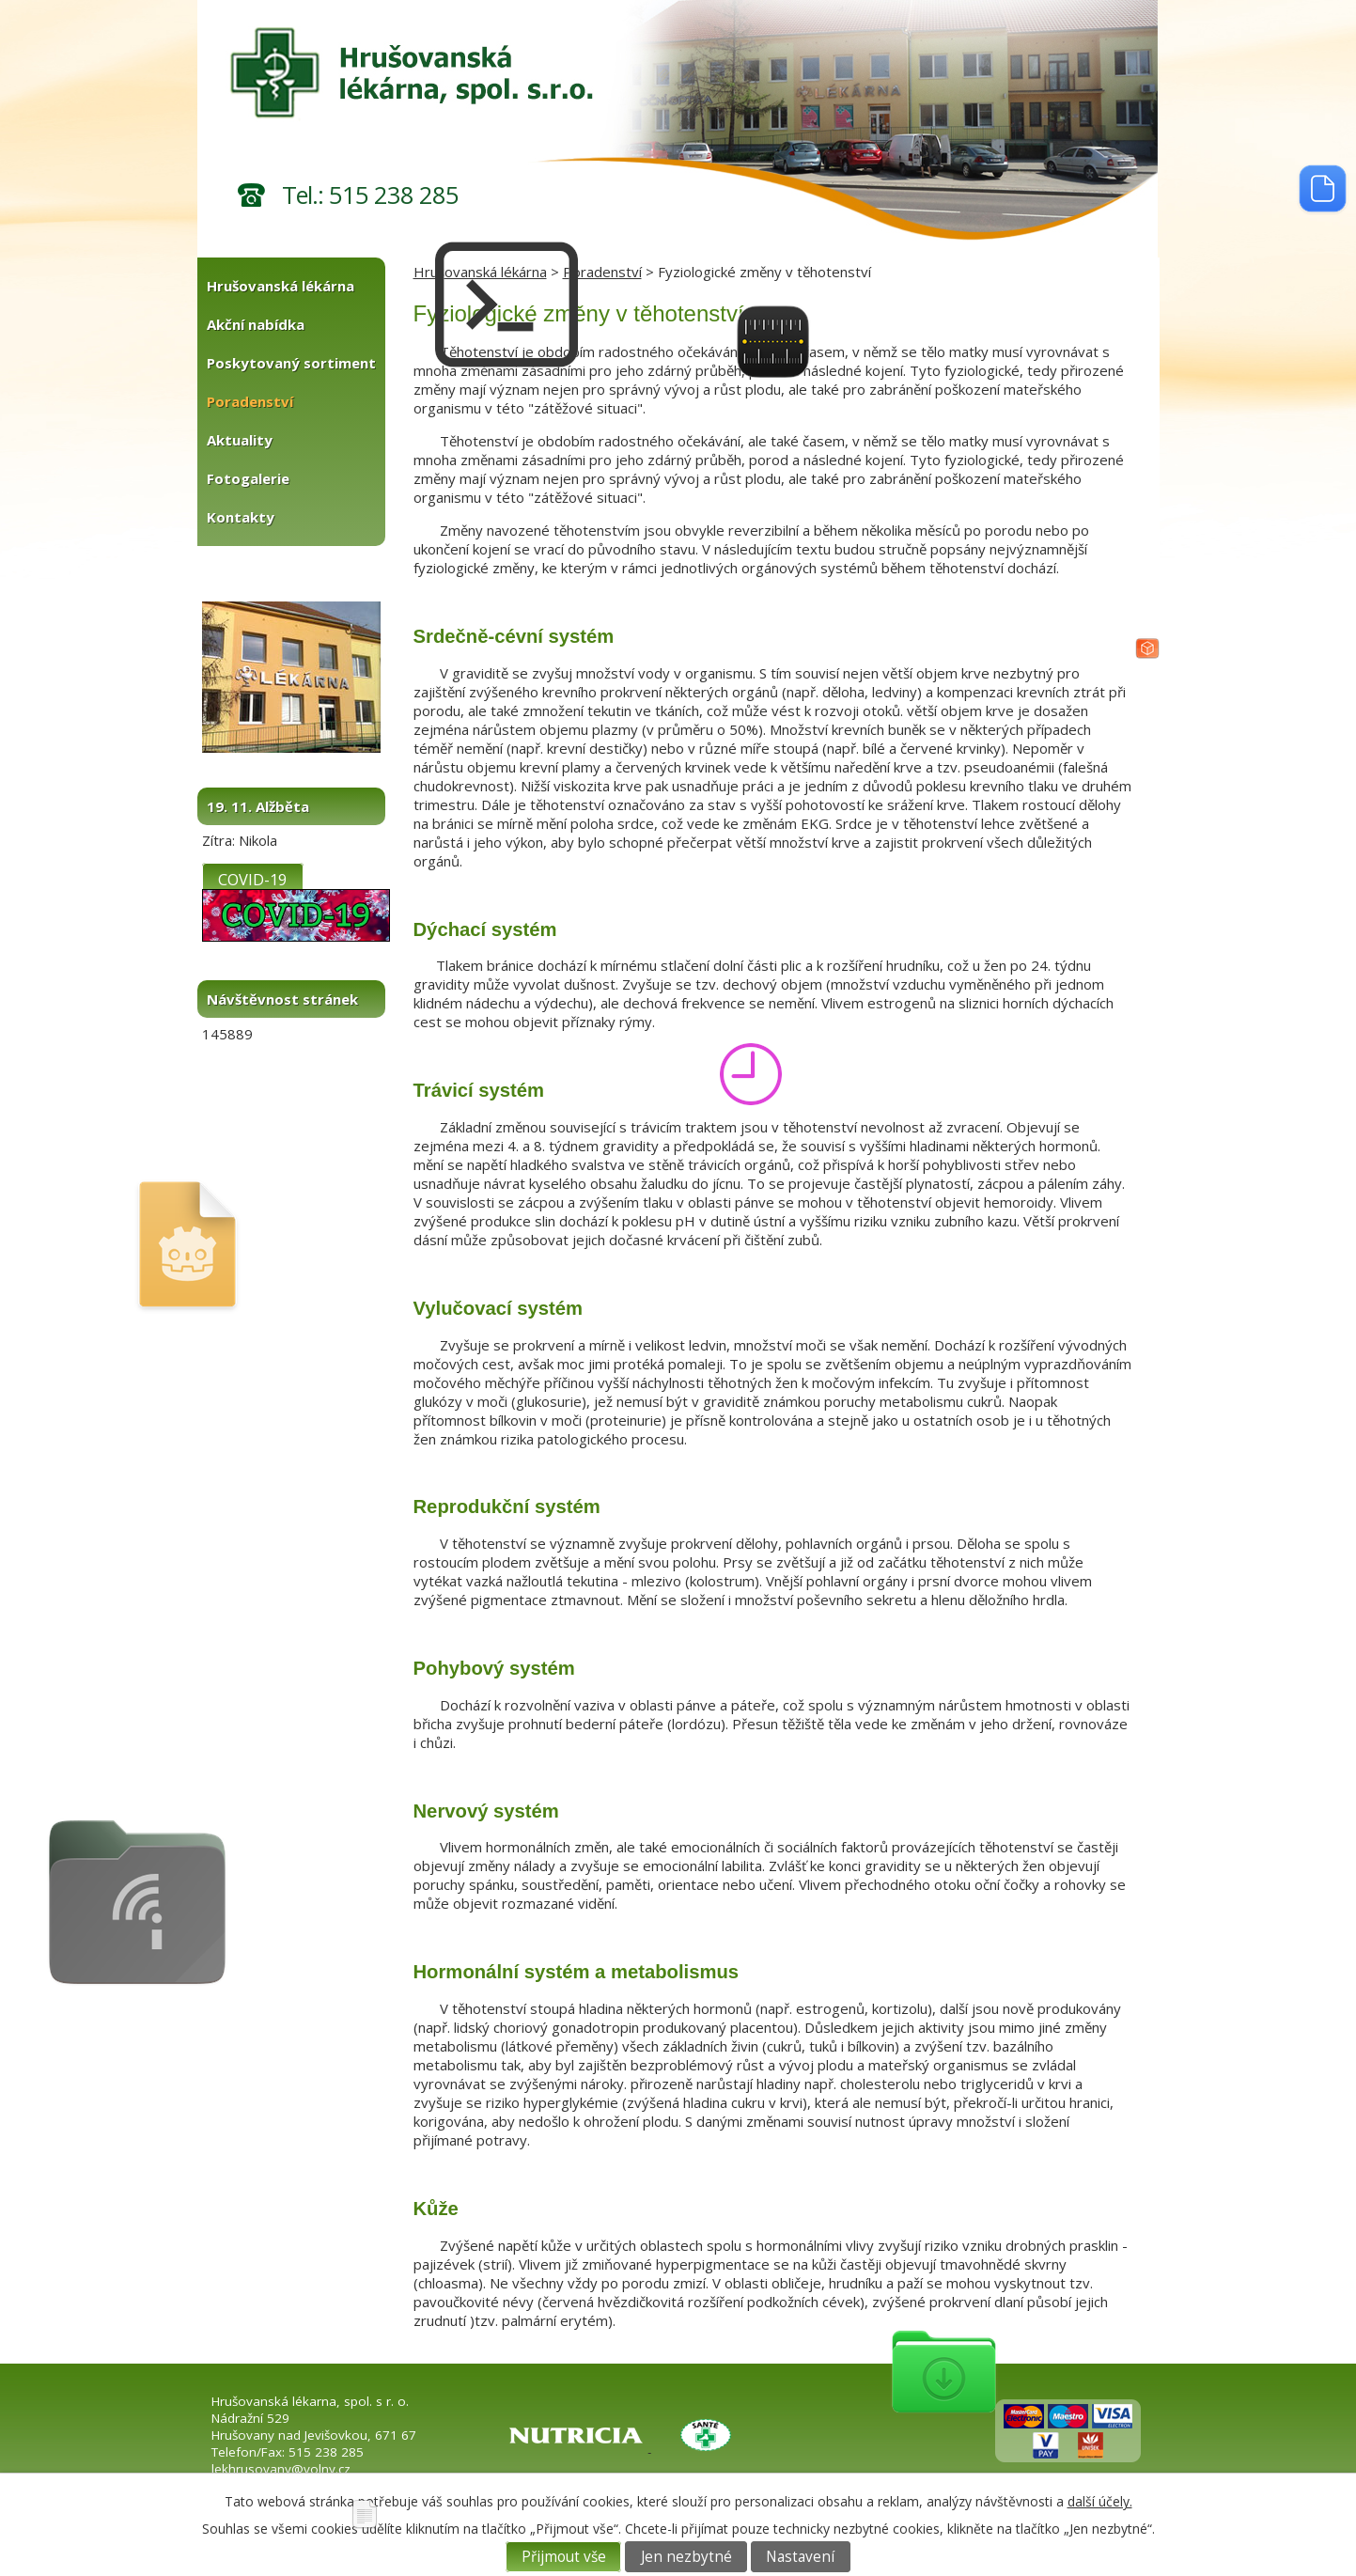 This screenshot has height=2576, width=1356. What do you see at coordinates (137, 1902) in the screenshot?
I see `open insync cloud sync folder` at bounding box center [137, 1902].